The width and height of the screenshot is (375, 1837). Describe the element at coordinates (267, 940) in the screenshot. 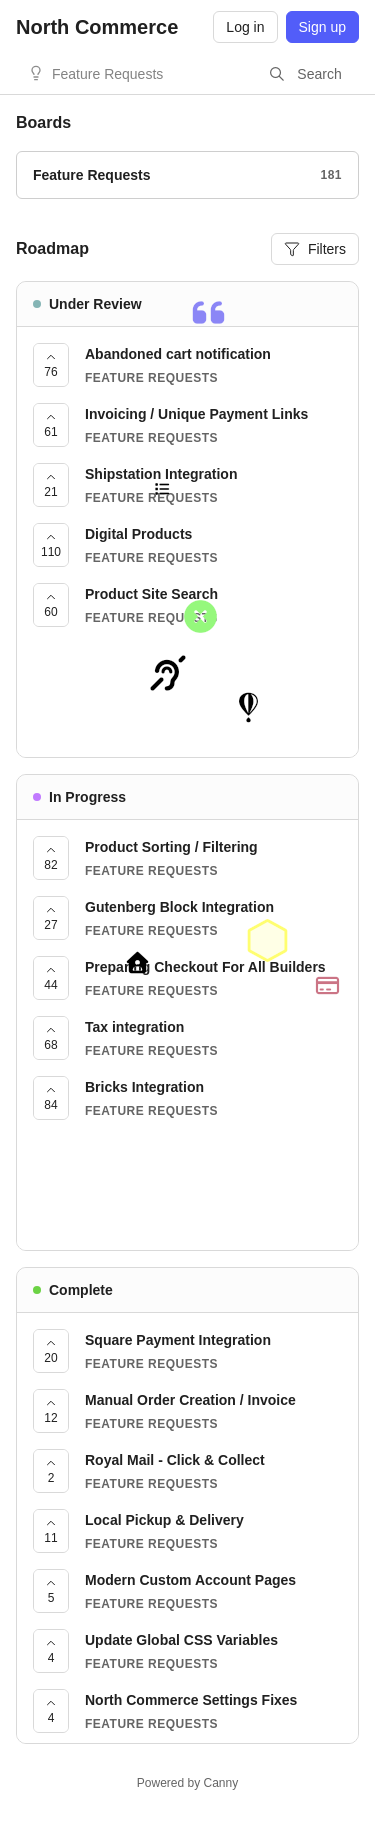

I see `generic shape or container element` at that location.